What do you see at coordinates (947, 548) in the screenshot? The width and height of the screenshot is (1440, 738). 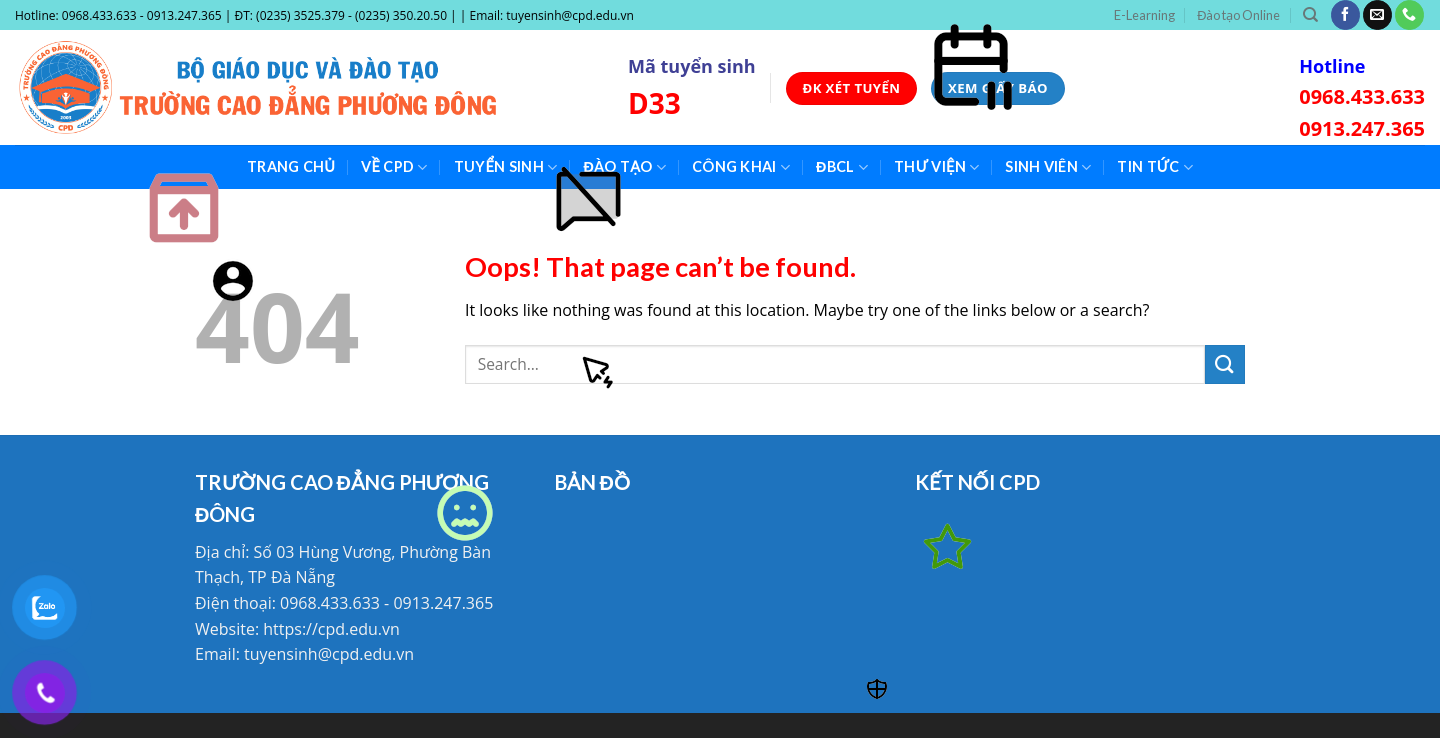 I see `add item to favorites` at bounding box center [947, 548].